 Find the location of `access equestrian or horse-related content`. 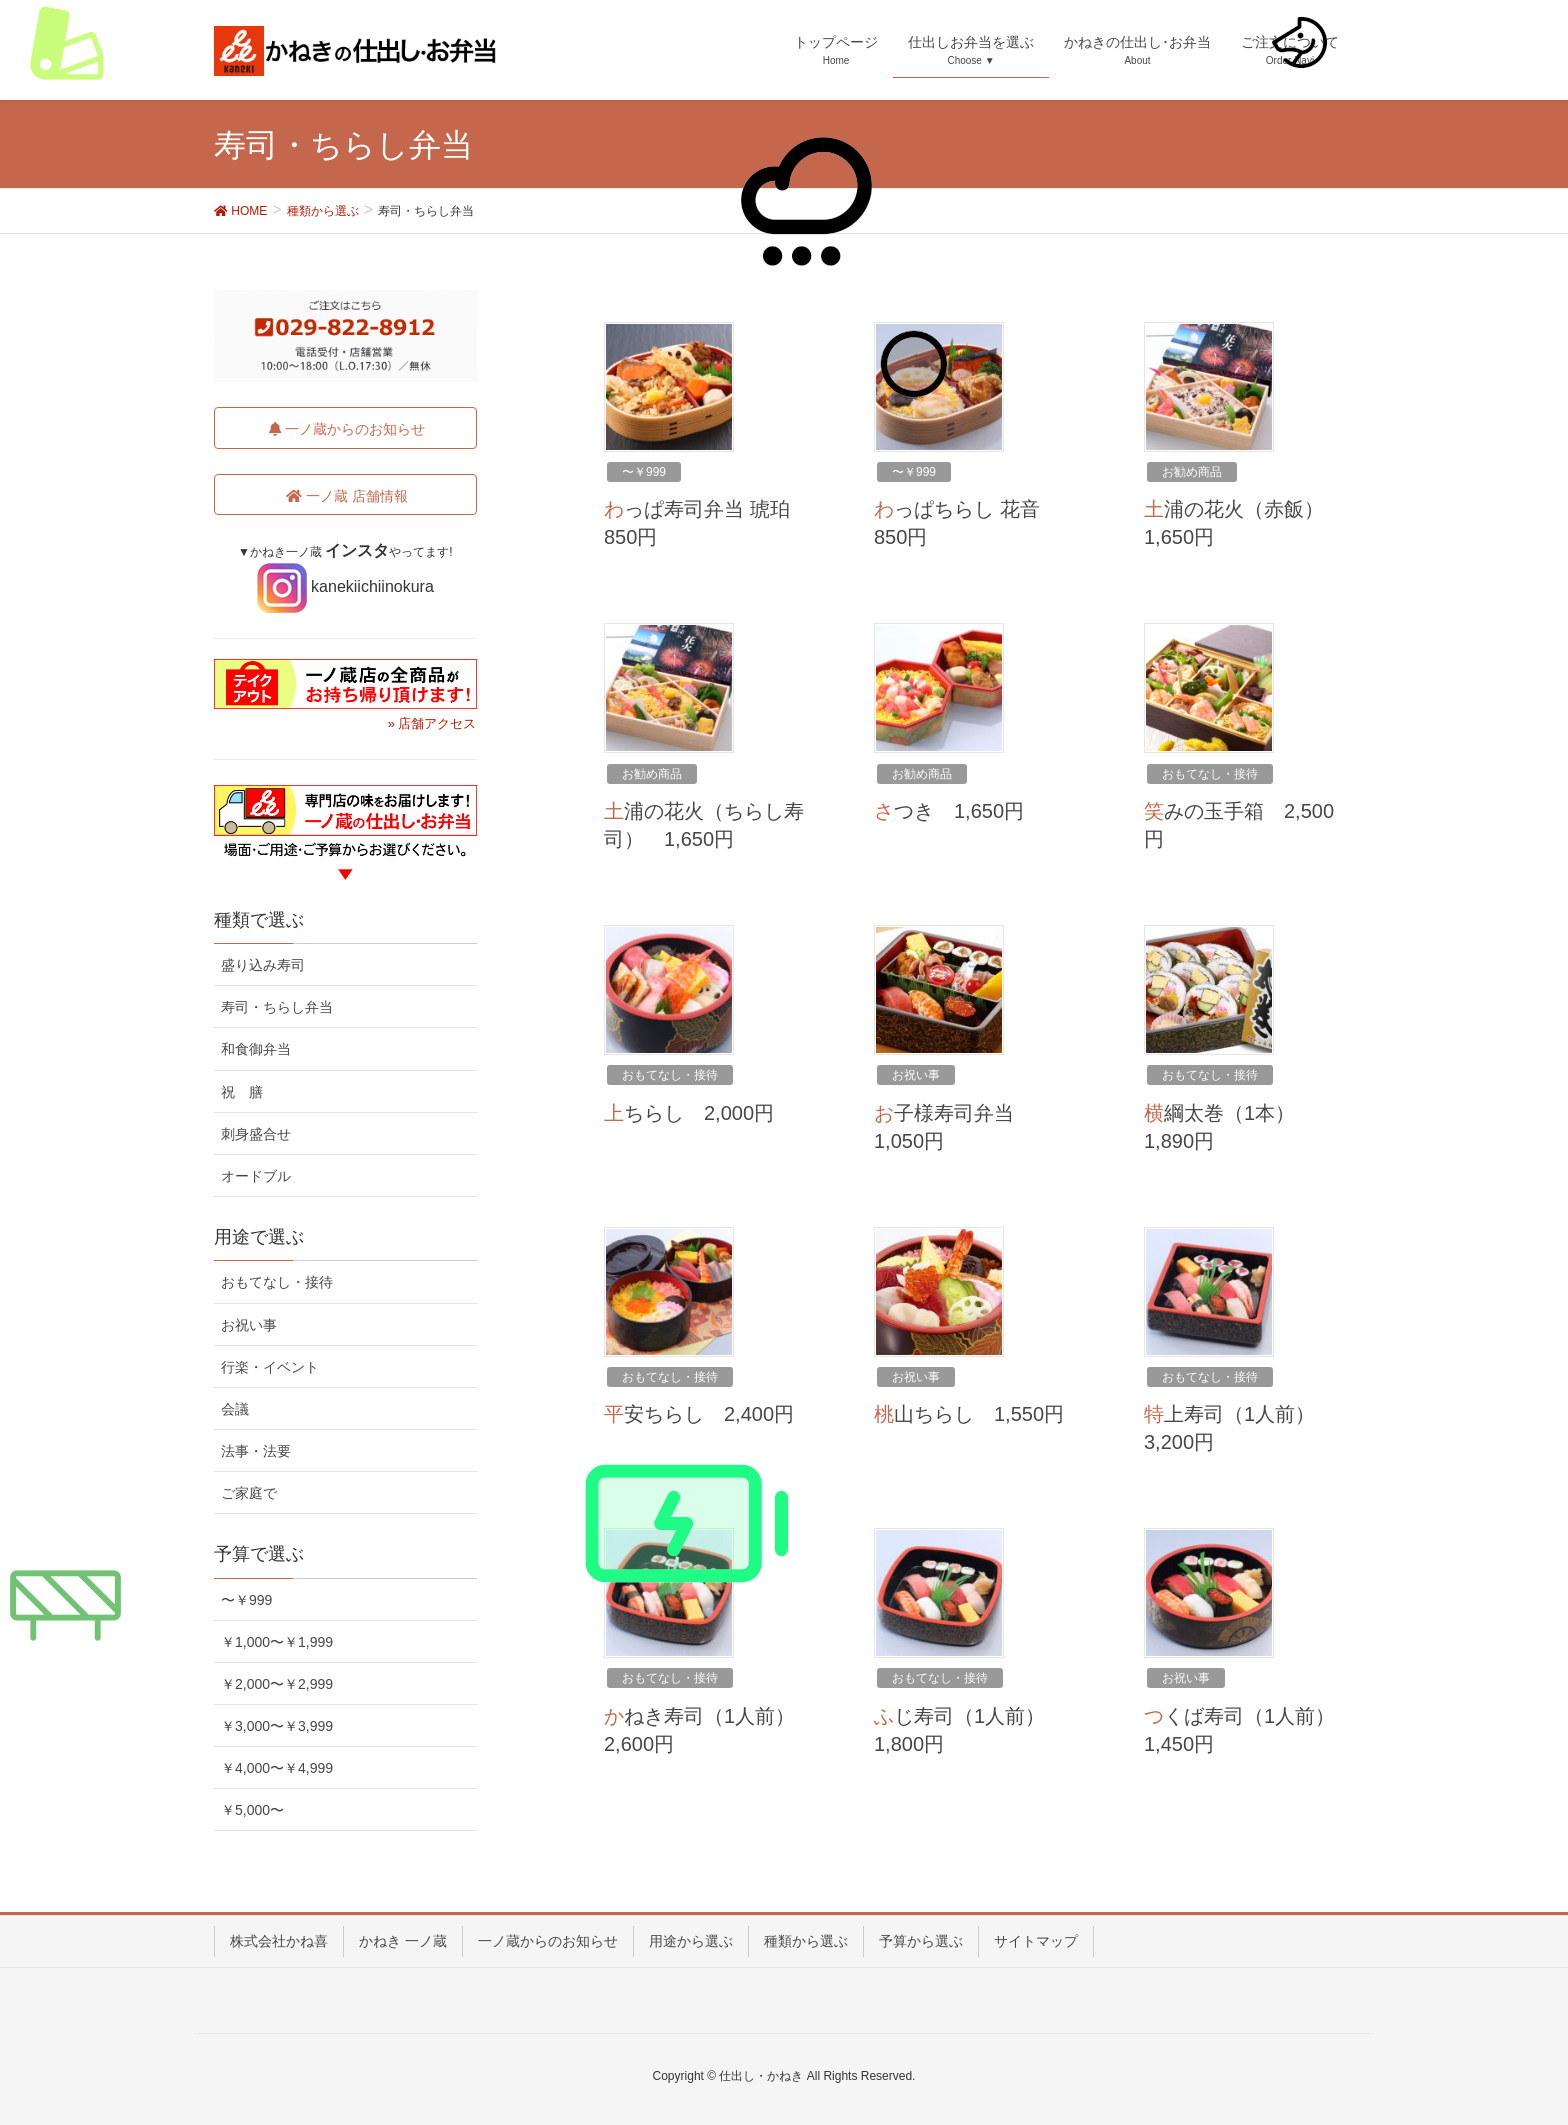

access equestrian or horse-related content is located at coordinates (1301, 42).